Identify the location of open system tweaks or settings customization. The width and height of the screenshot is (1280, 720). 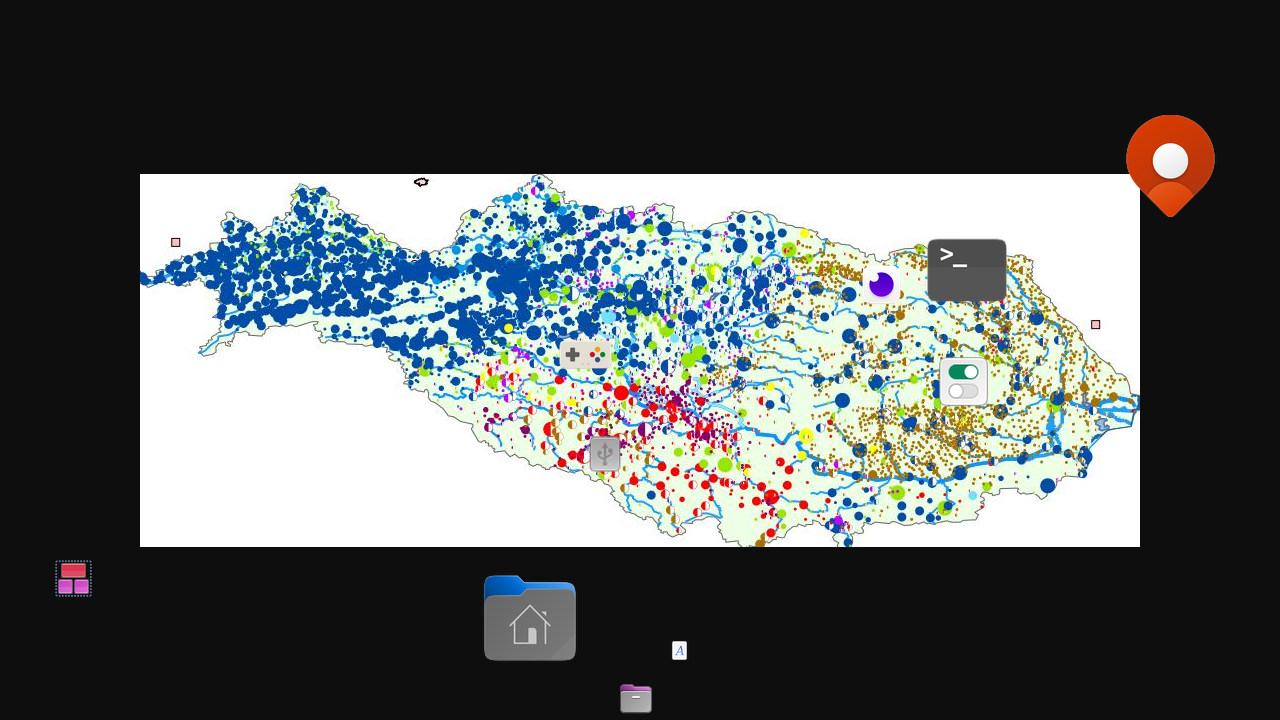
(963, 381).